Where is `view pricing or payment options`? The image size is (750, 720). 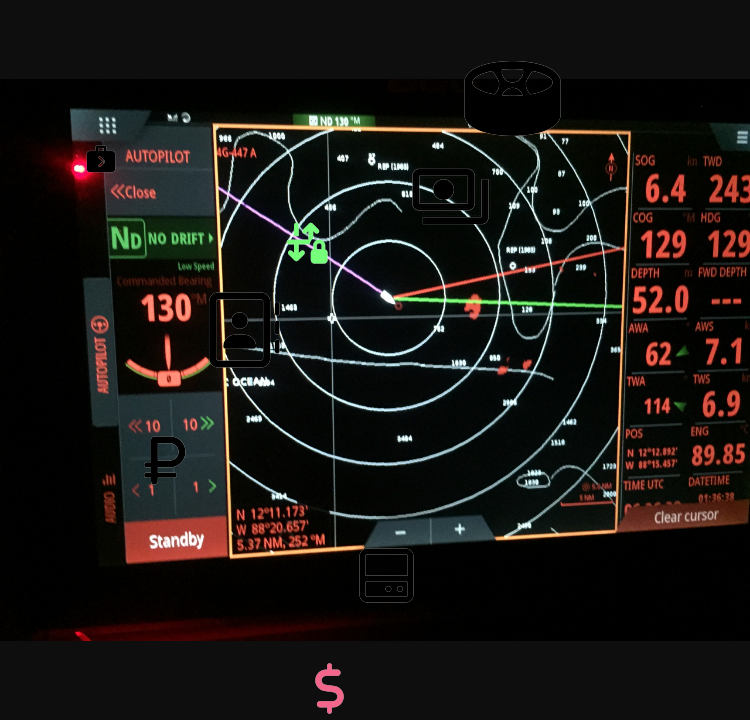 view pricing or payment options is located at coordinates (329, 688).